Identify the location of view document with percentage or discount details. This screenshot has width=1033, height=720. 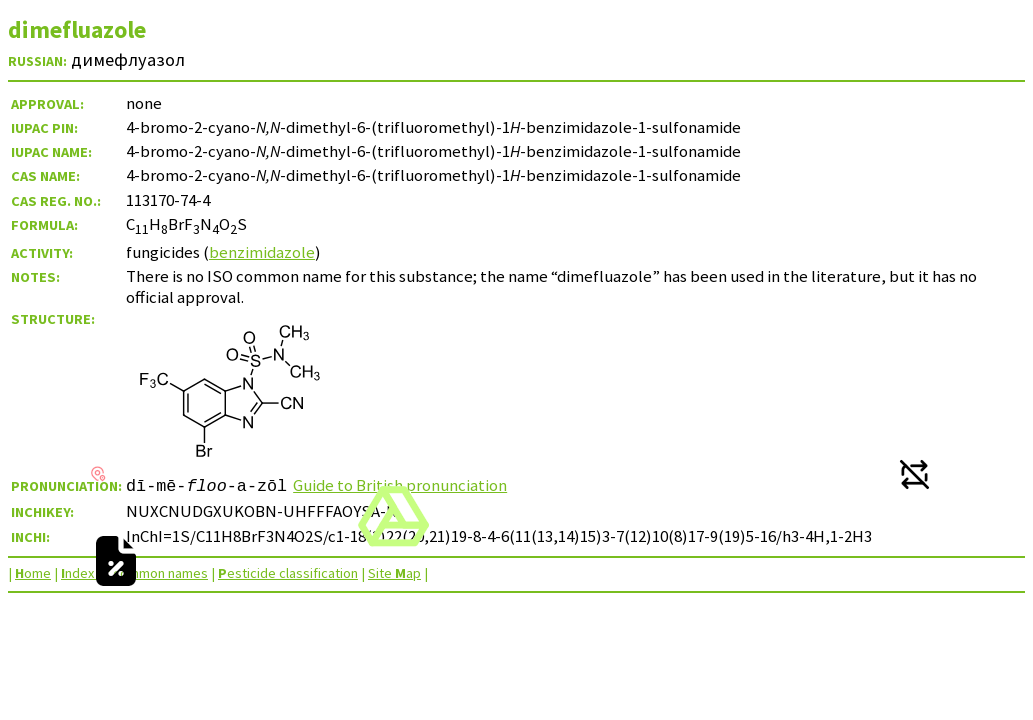
(116, 561).